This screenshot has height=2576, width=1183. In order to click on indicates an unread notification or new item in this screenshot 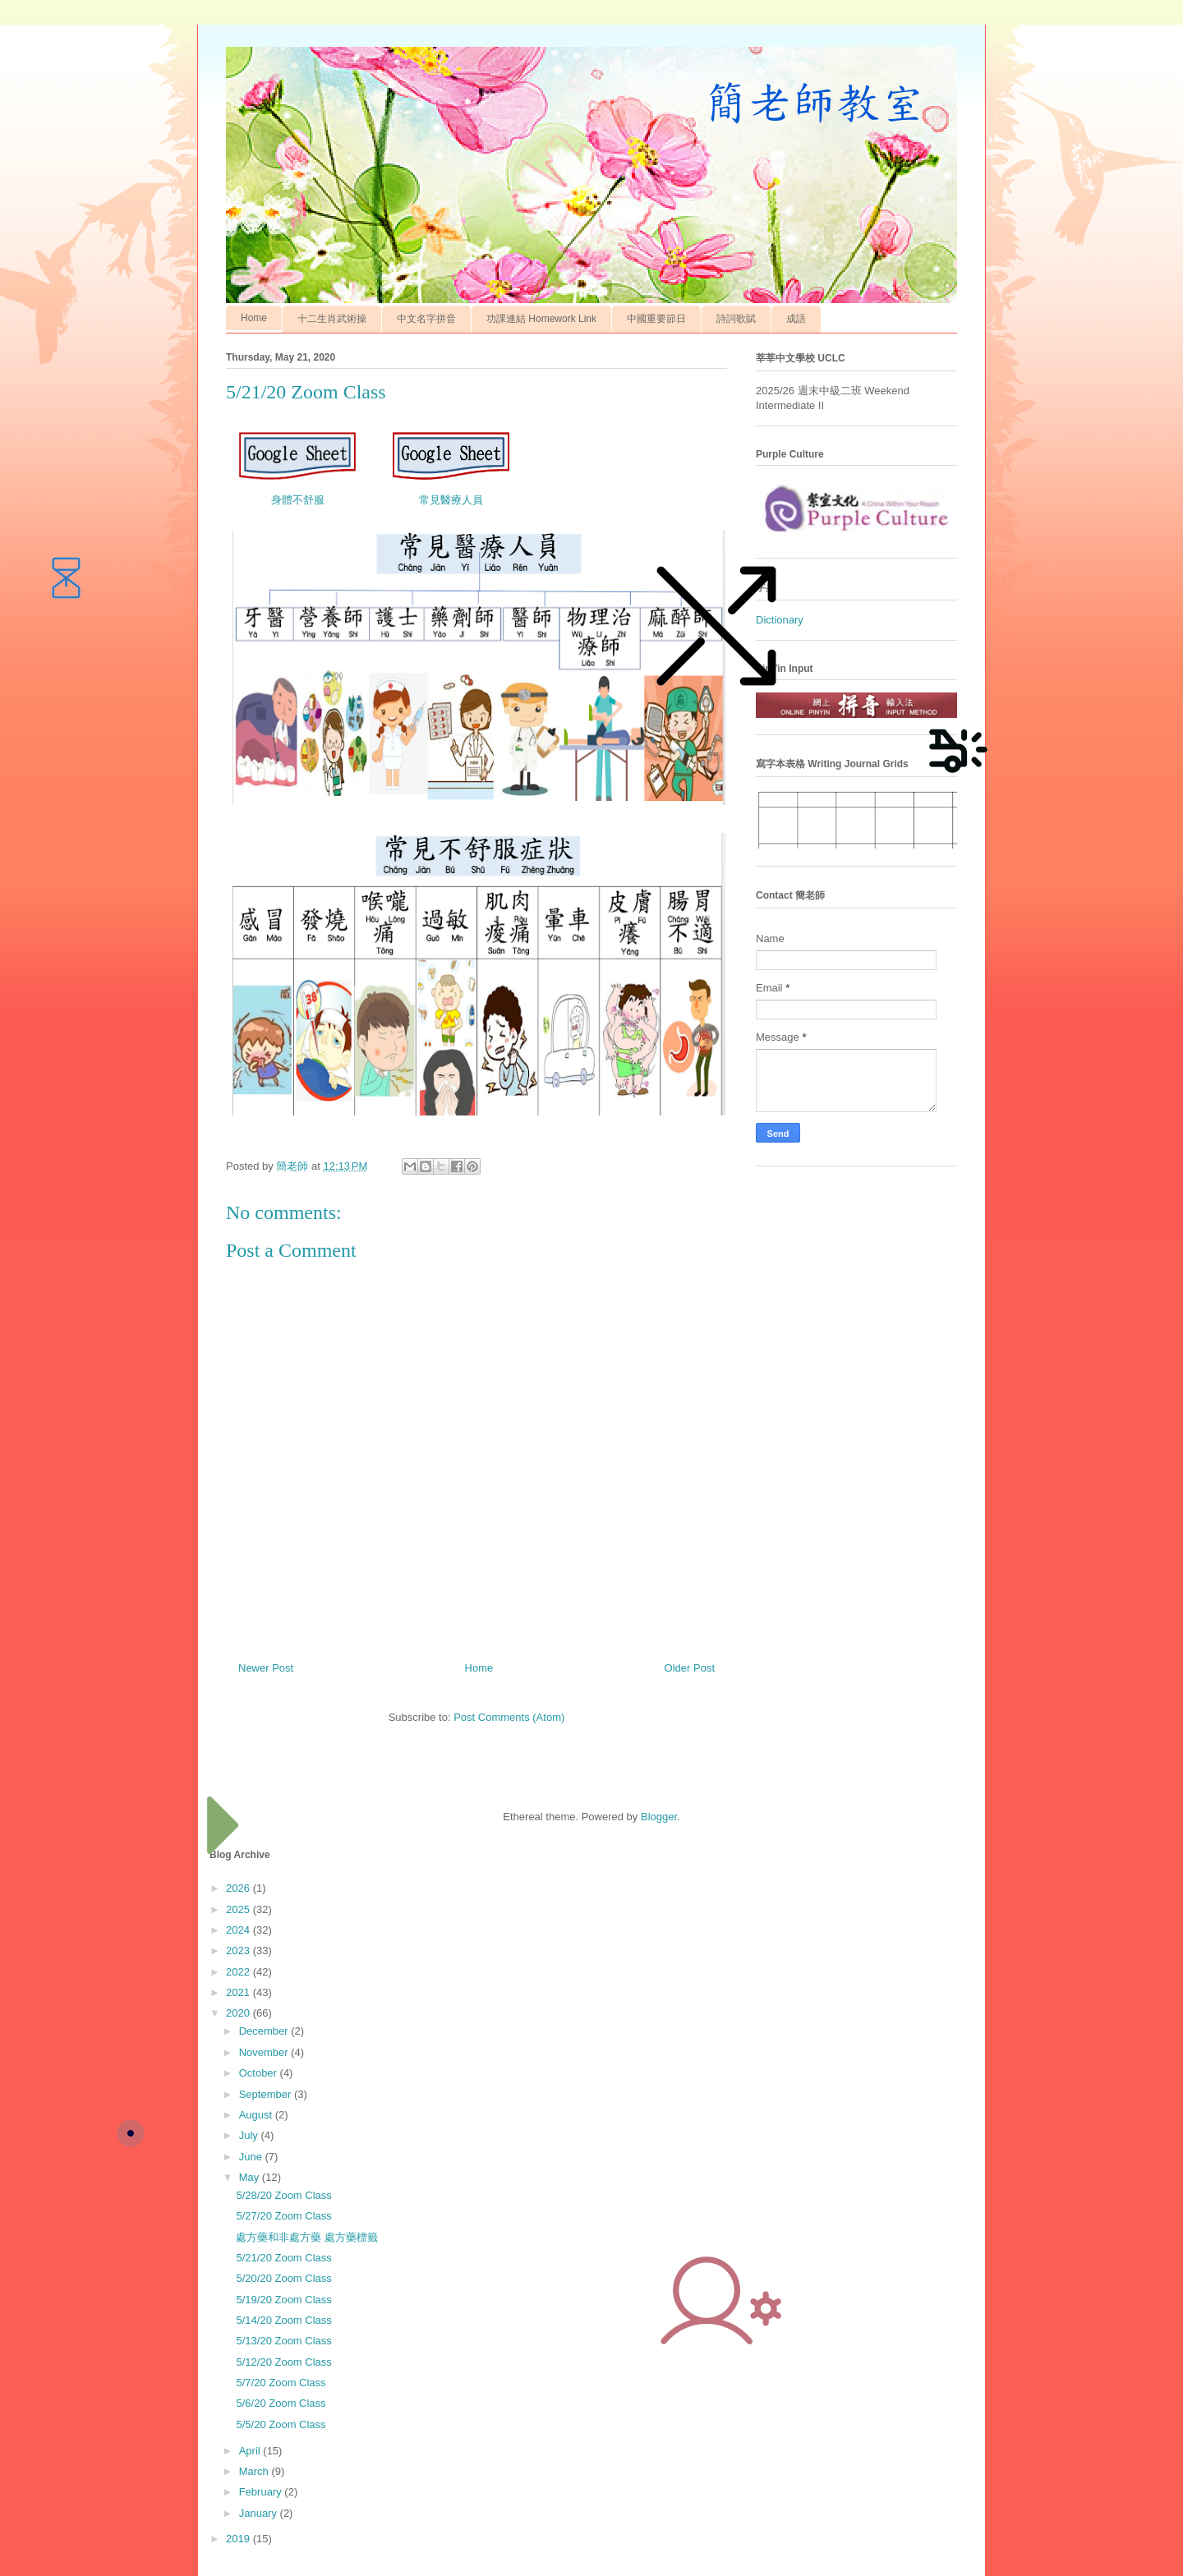, I will do `click(131, 2133)`.